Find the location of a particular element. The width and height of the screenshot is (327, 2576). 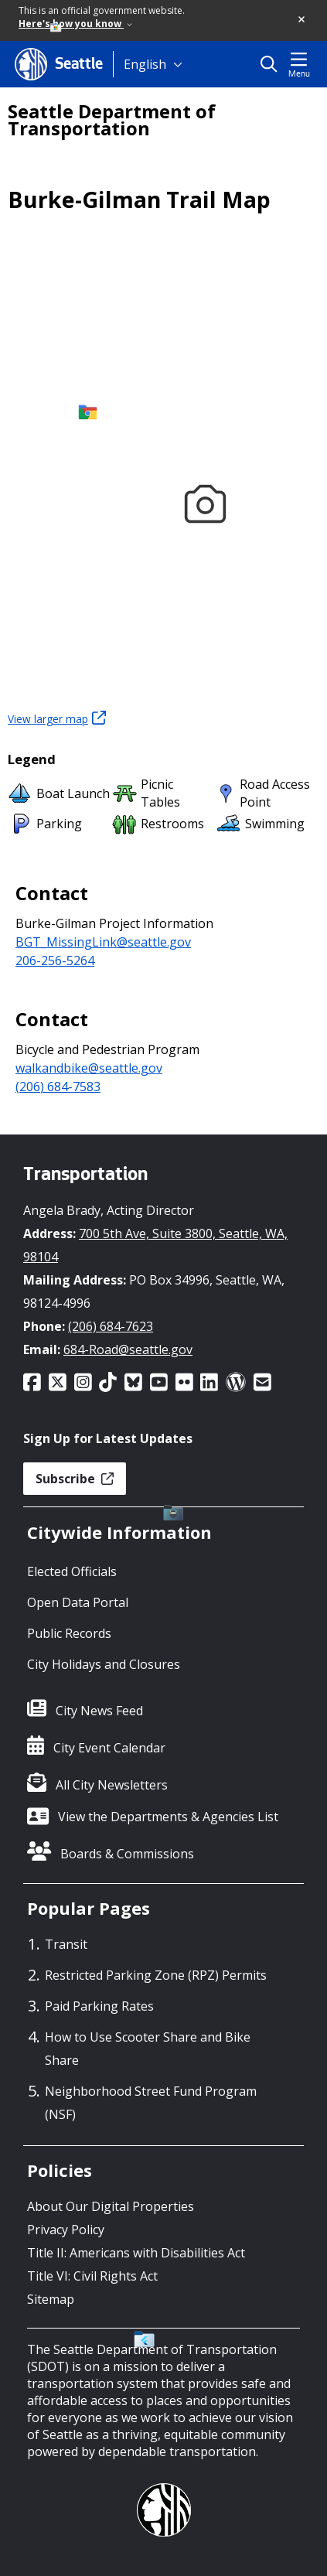

open flutter project folder is located at coordinates (144, 2339).